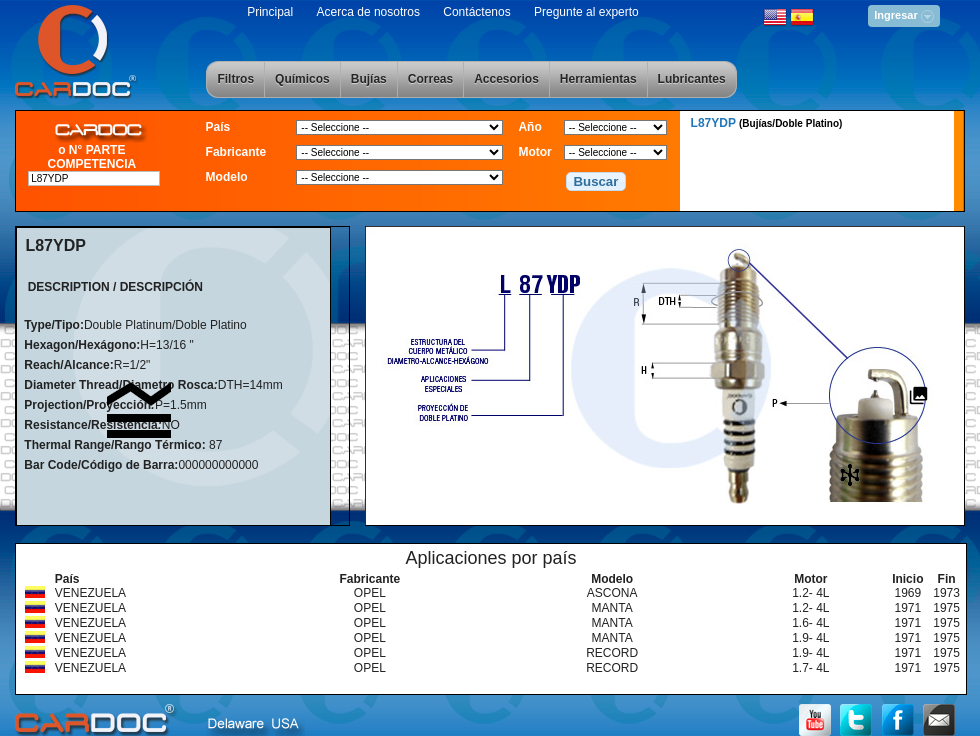 Image resolution: width=980 pixels, height=736 pixels. Describe the element at coordinates (850, 475) in the screenshot. I see `access network or node connections` at that location.